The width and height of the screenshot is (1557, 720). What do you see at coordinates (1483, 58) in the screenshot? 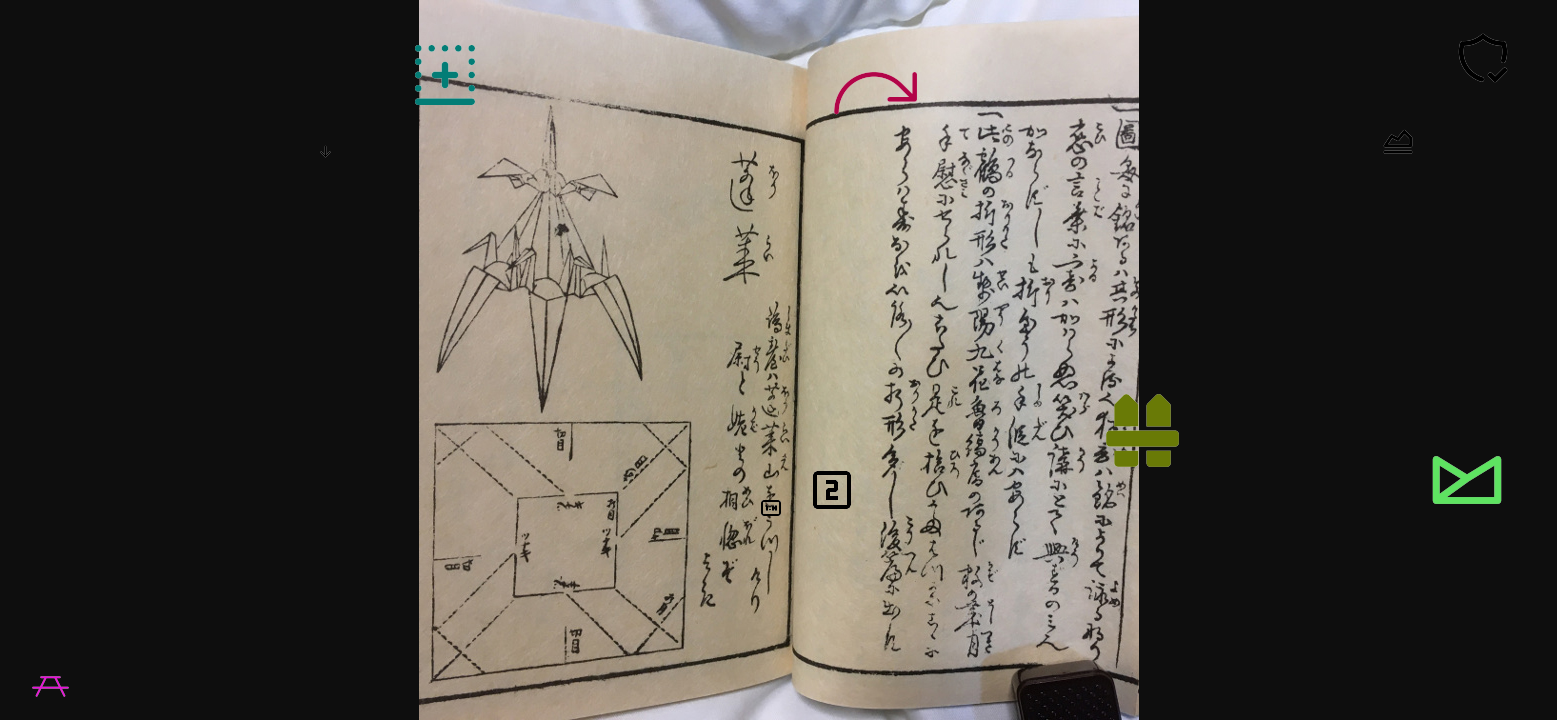
I see `indicates verified or secure status` at bounding box center [1483, 58].